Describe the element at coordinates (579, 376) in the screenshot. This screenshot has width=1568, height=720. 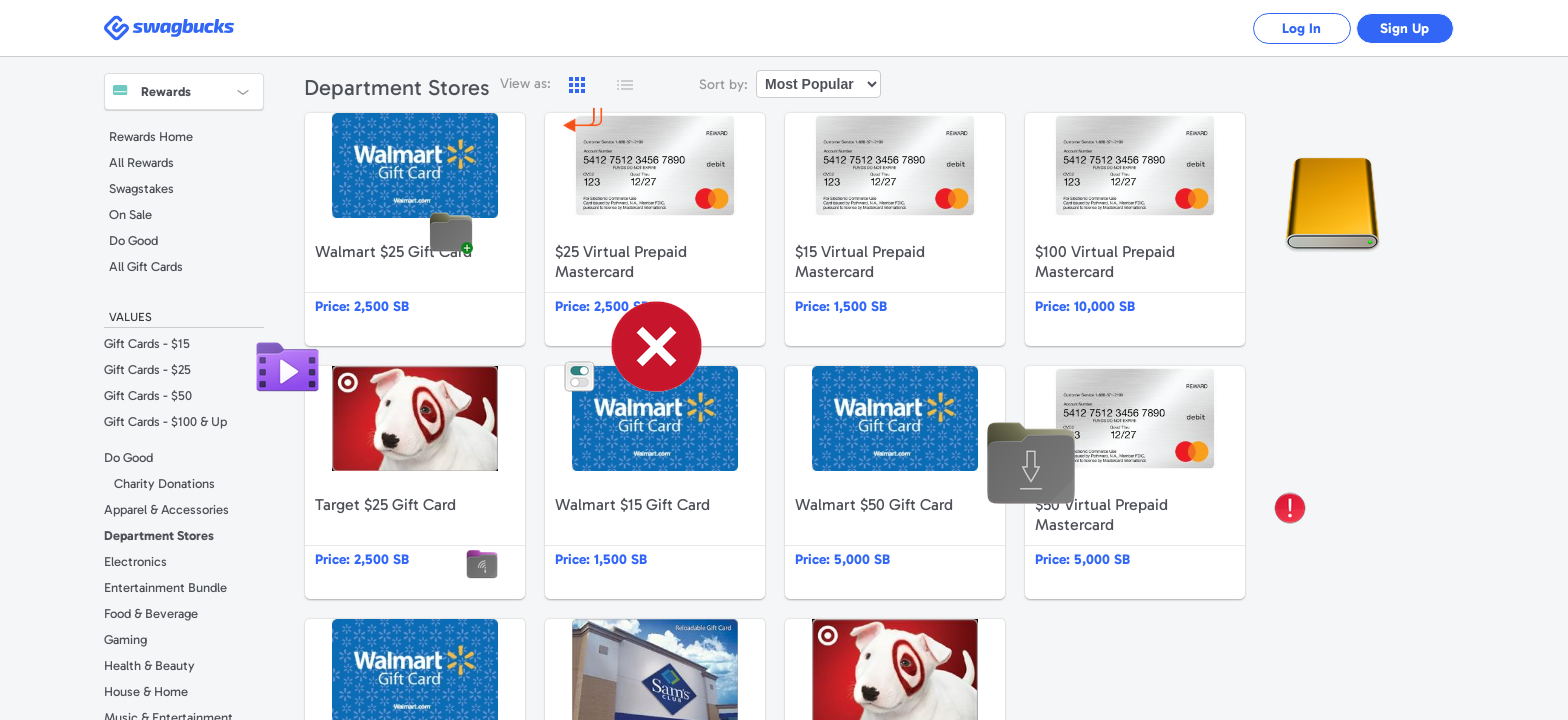
I see `open gnome tweaks settings` at that location.